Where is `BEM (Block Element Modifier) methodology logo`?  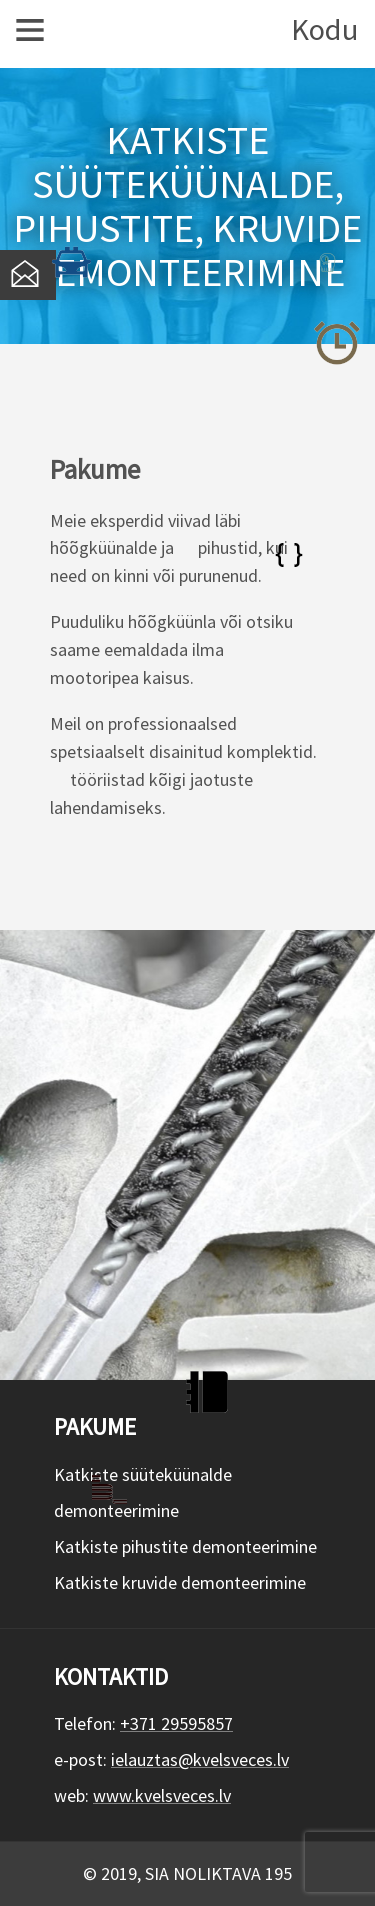
BEM (Block Element Modifier) methodology logo is located at coordinates (109, 1489).